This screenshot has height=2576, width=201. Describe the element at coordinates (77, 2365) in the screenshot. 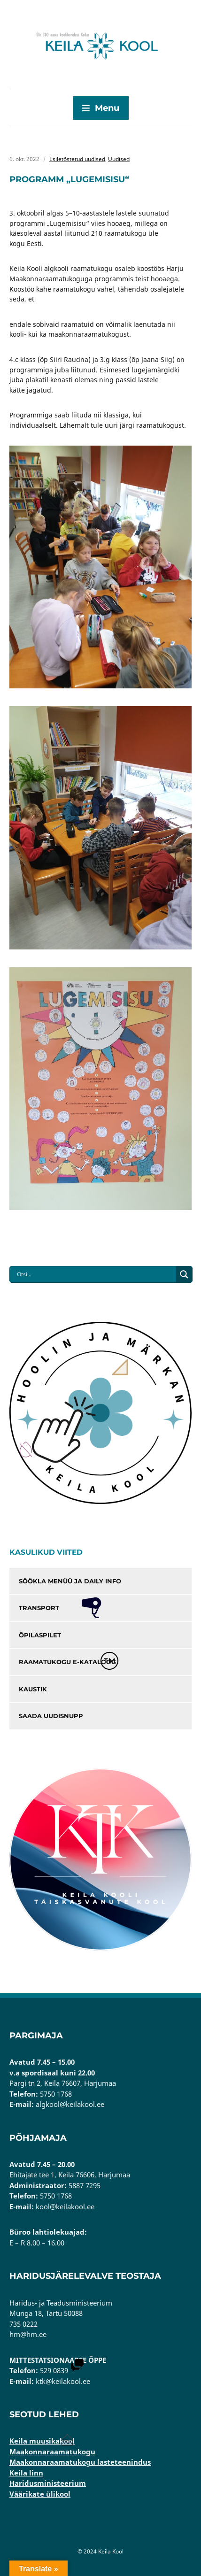

I see `open conversations or messages` at that location.